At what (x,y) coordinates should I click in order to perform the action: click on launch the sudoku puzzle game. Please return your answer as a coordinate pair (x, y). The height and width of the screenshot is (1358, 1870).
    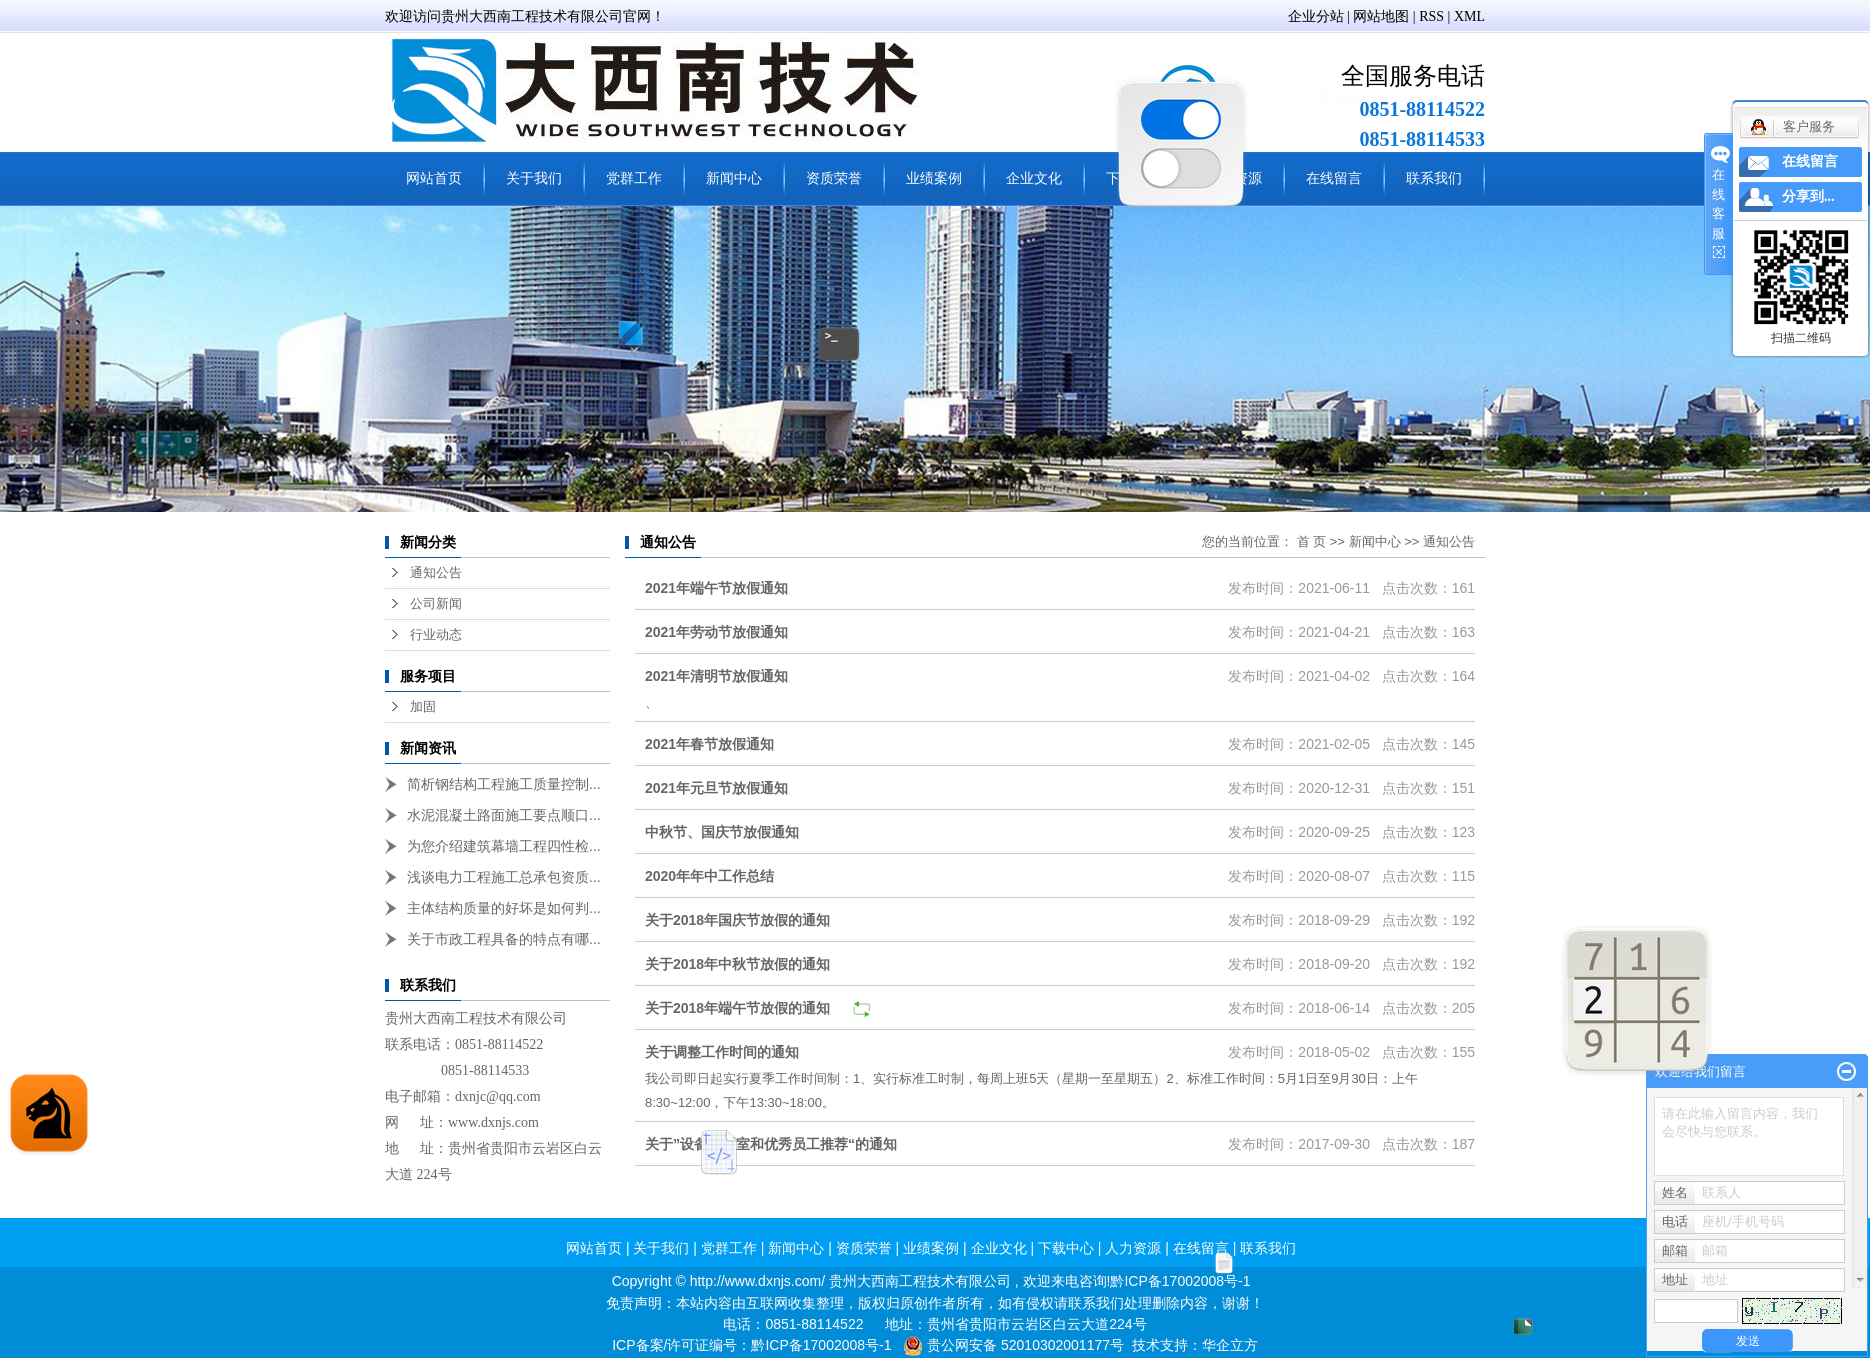
    Looking at the image, I should click on (1637, 1000).